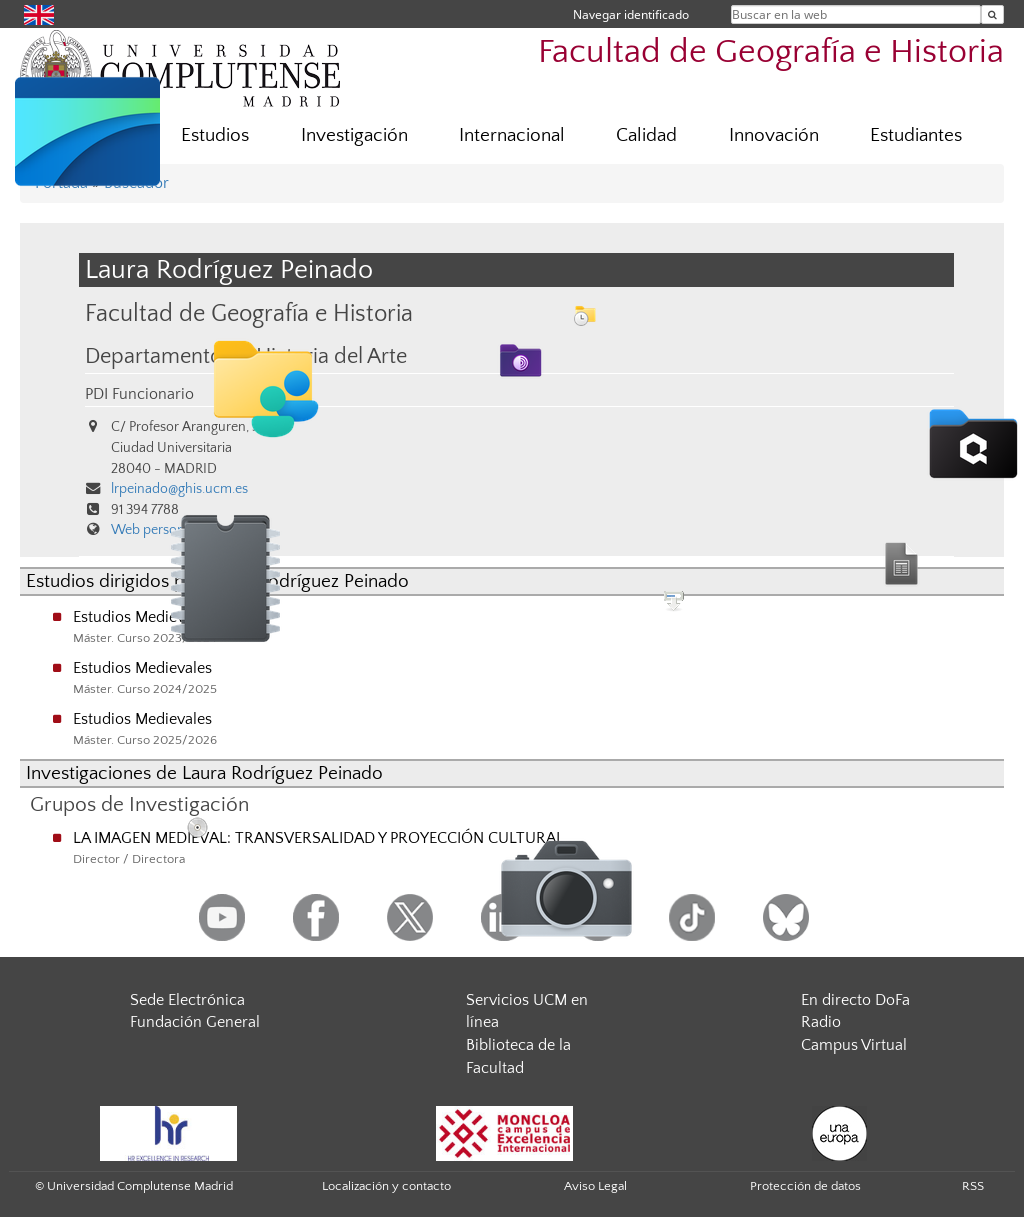 Image resolution: width=1024 pixels, height=1217 pixels. What do you see at coordinates (263, 382) in the screenshot?
I see `open shared folder` at bounding box center [263, 382].